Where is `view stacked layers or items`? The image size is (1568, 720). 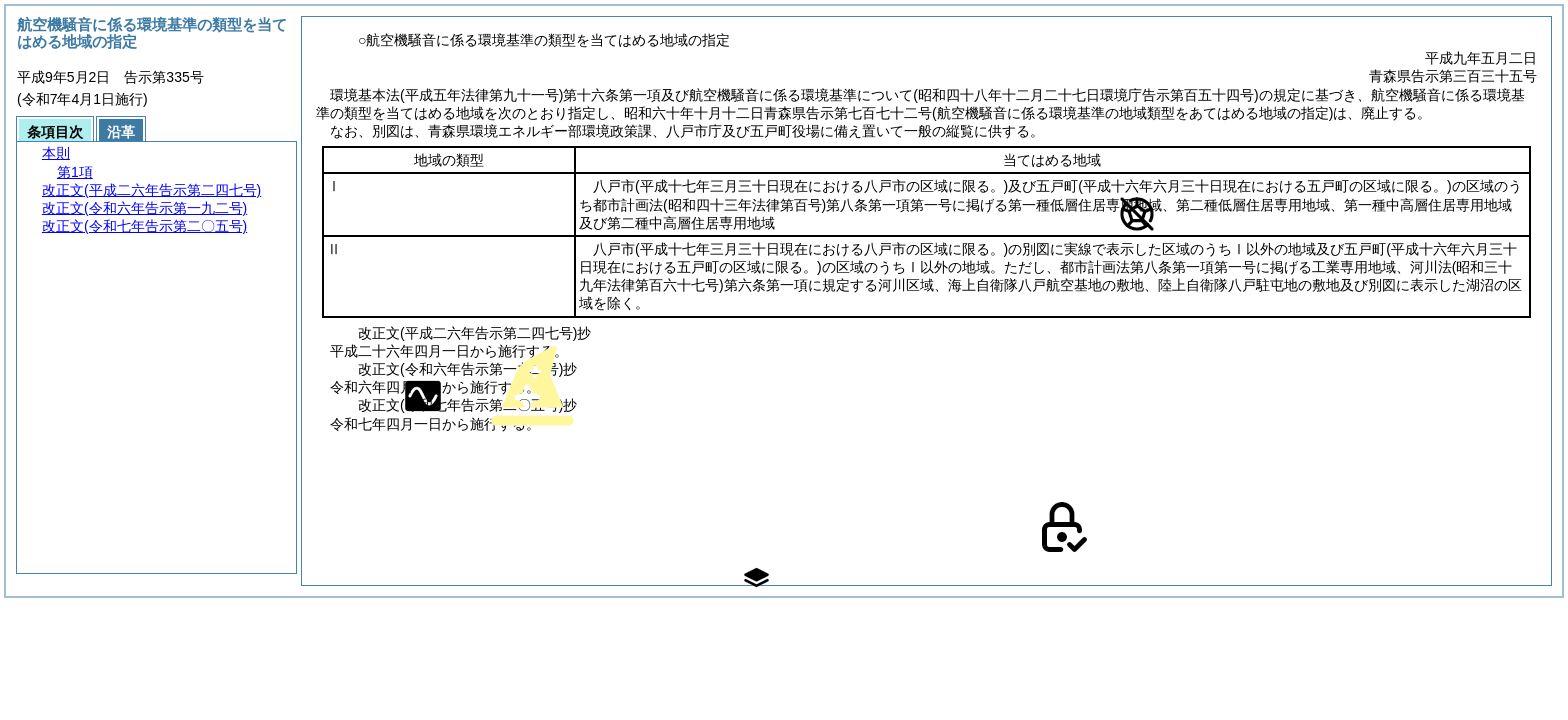
view stacked layers or items is located at coordinates (756, 577).